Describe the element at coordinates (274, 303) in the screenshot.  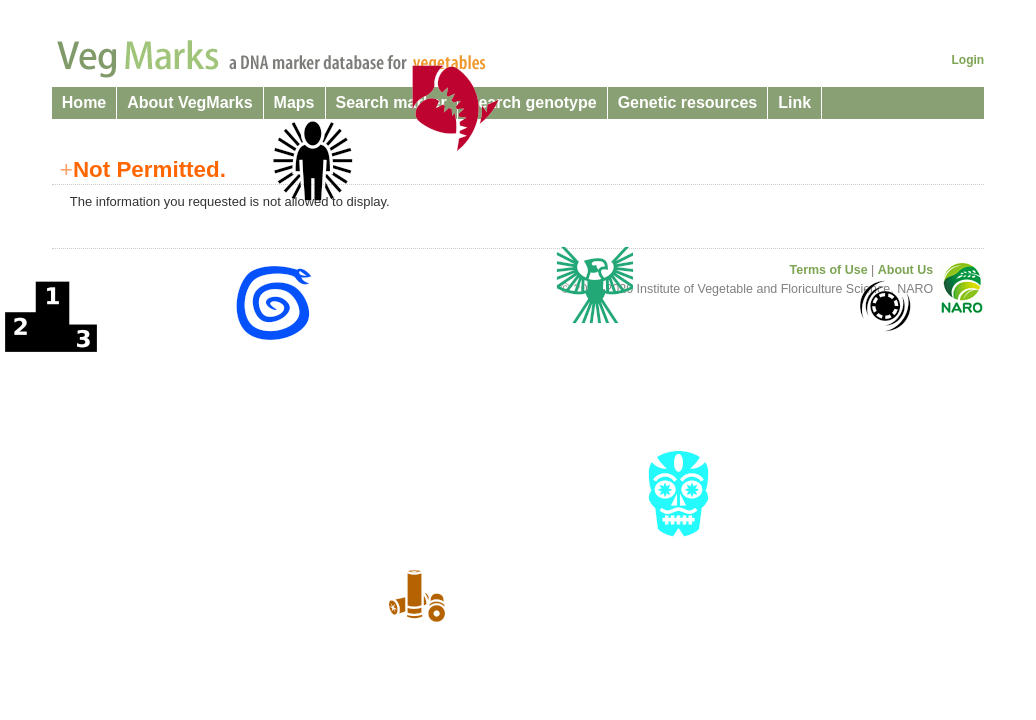
I see `represents a snake or reptile-themed game element` at that location.